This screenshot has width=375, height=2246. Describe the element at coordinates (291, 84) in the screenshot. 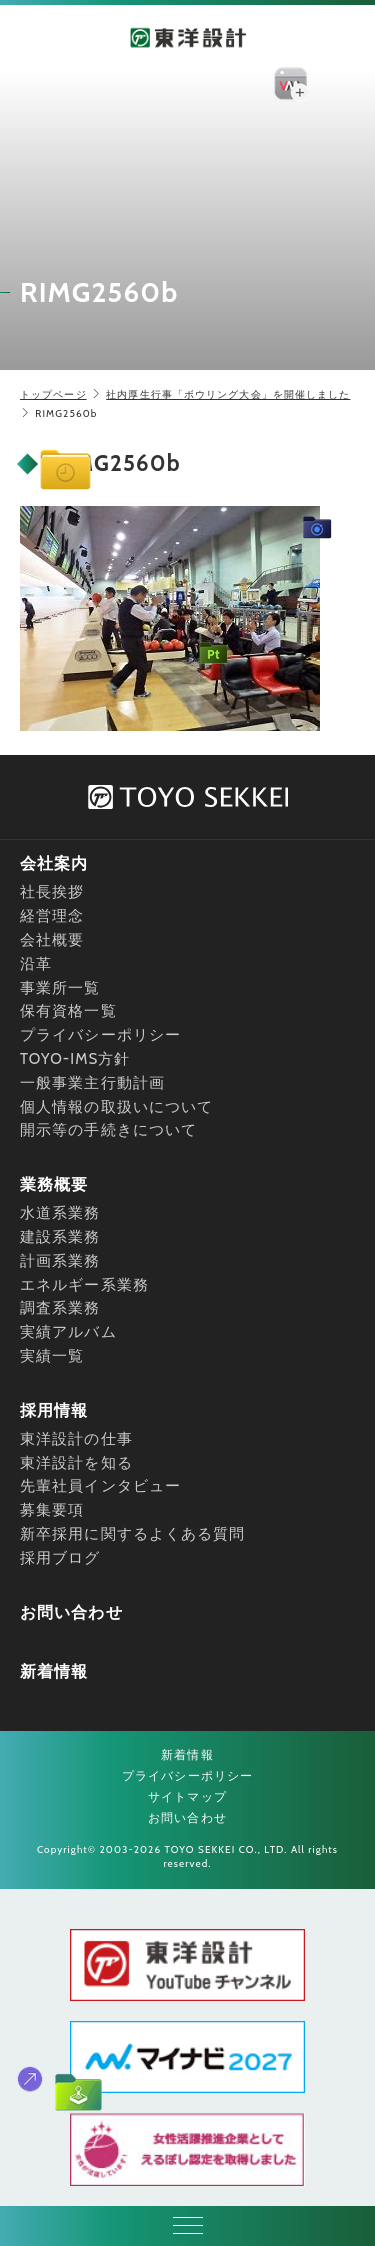

I see `create a new virtual machine` at that location.